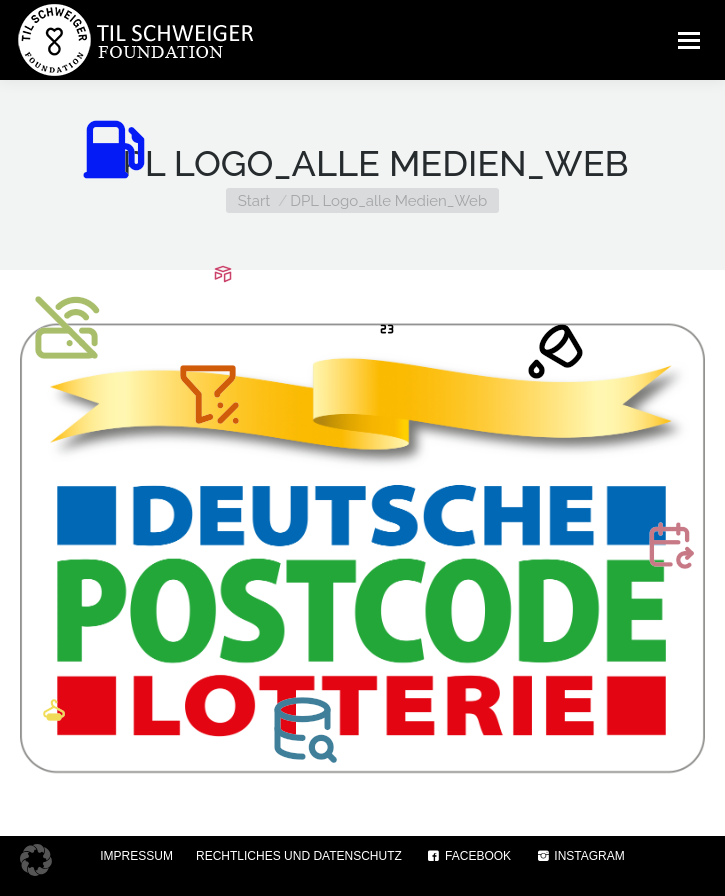 Image resolution: width=725 pixels, height=896 pixels. What do you see at coordinates (669, 544) in the screenshot?
I see `set up a recurring event` at bounding box center [669, 544].